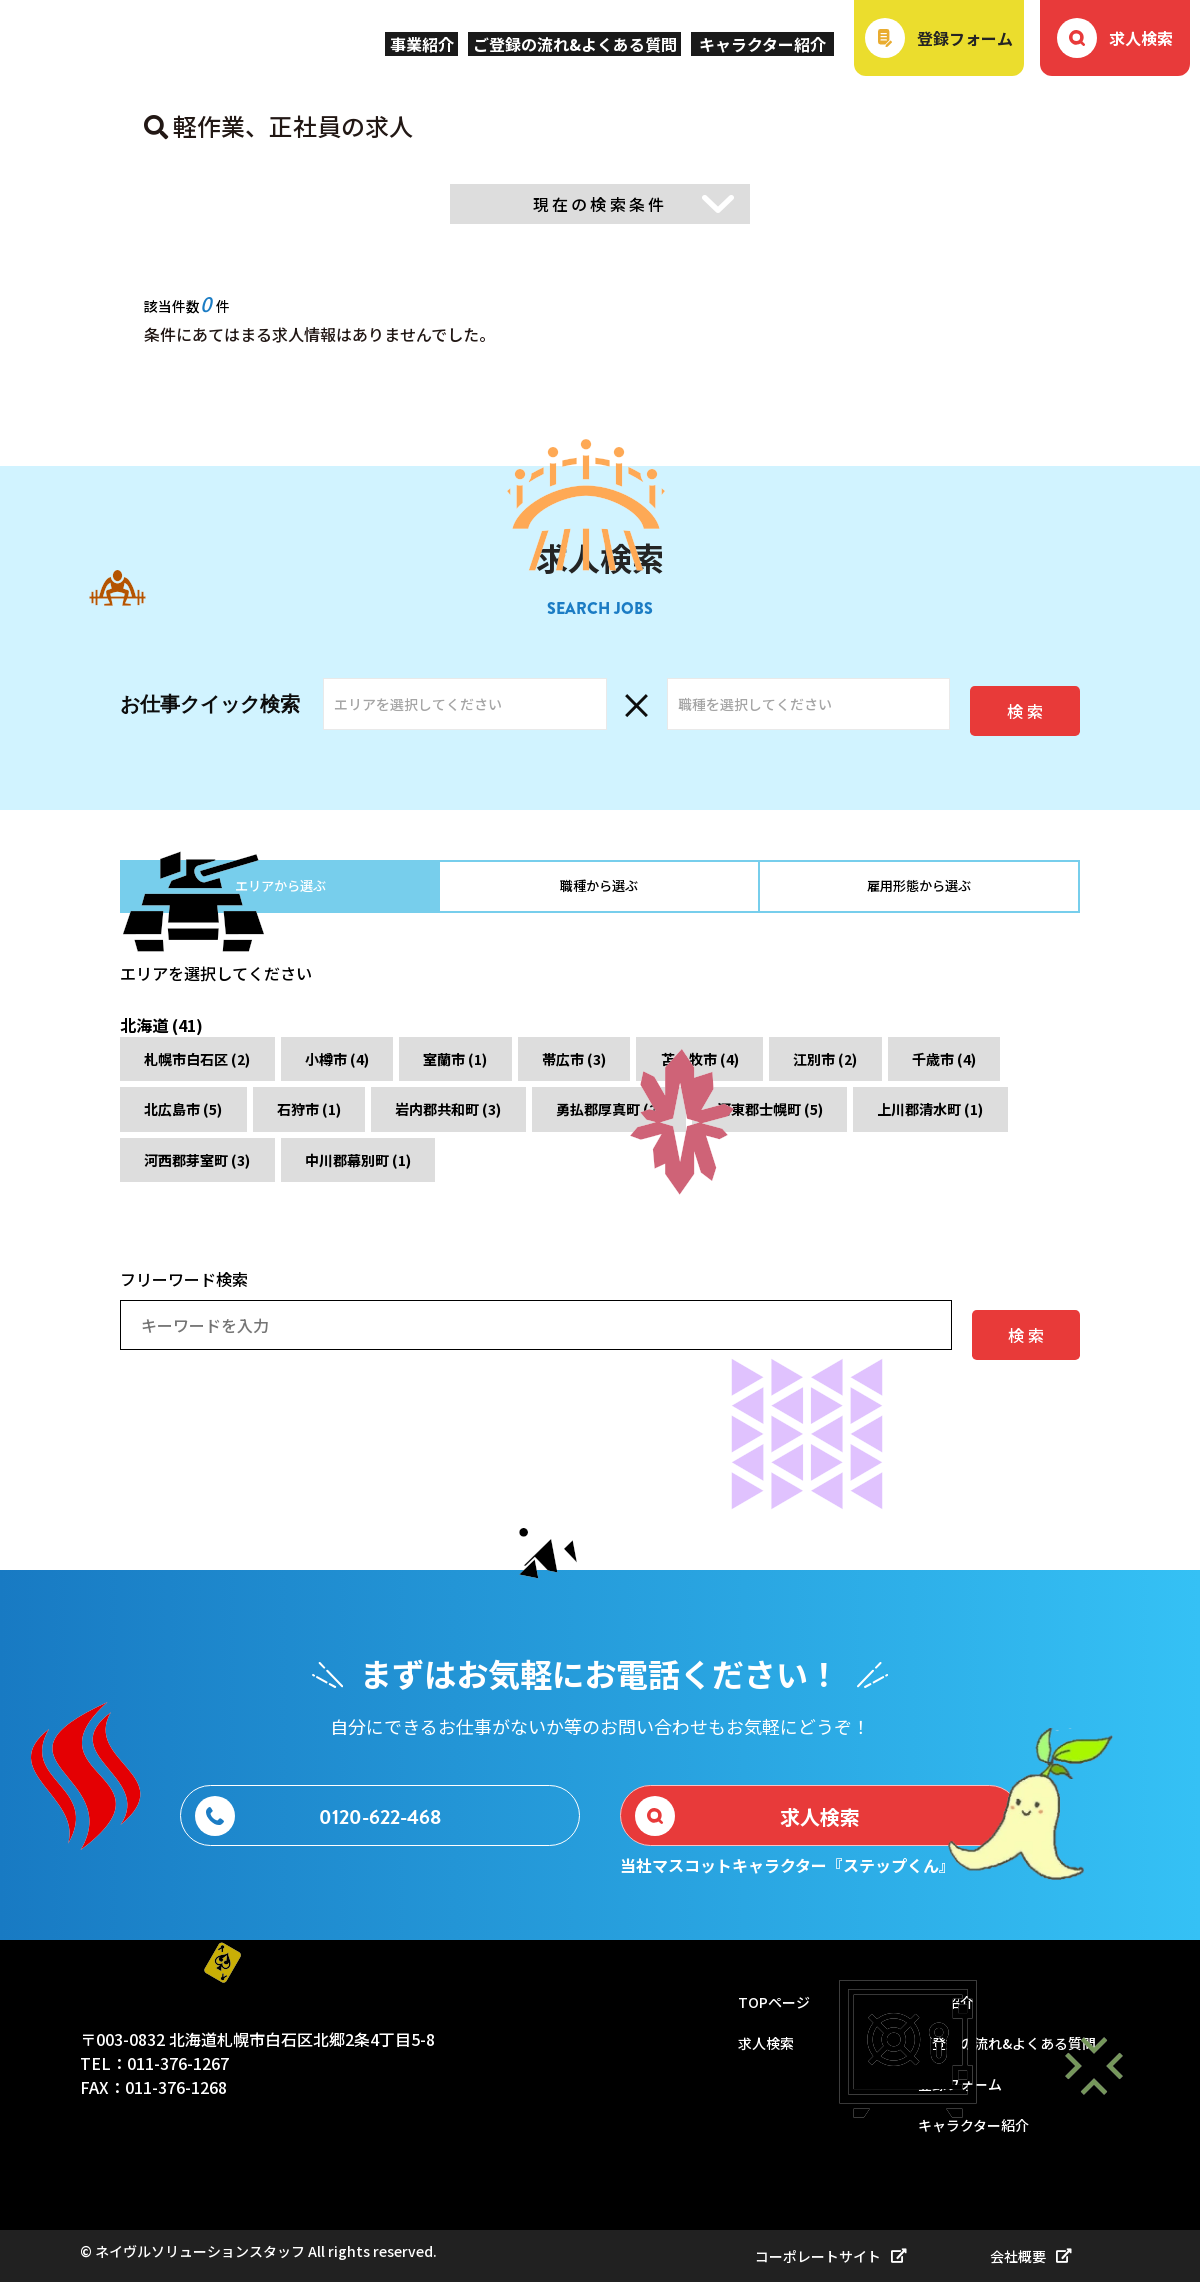  I want to click on explore ancient Egypt themed content, so click(548, 1556).